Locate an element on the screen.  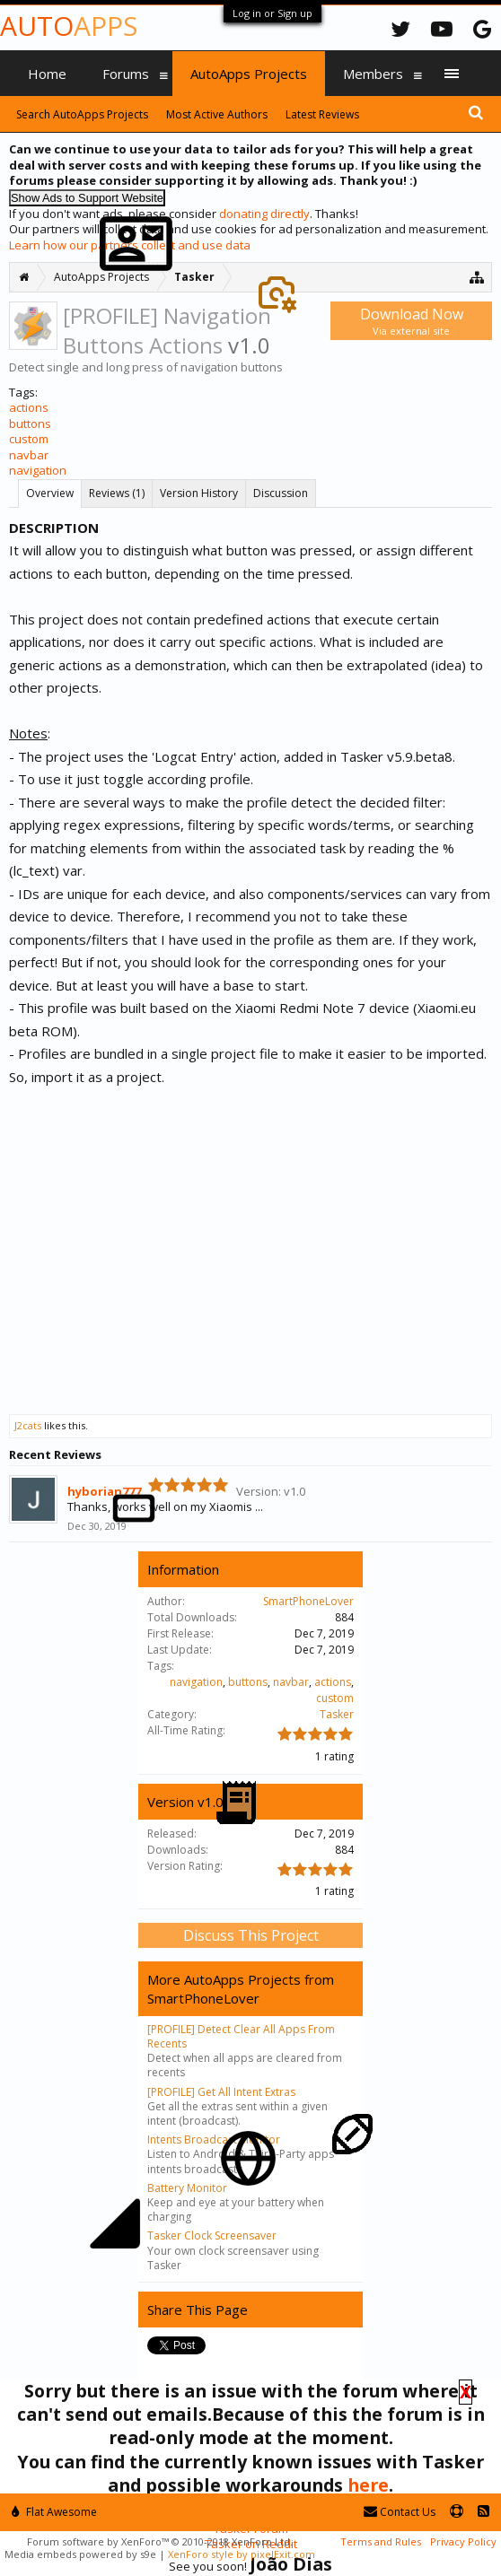
view contact's email information is located at coordinates (136, 243).